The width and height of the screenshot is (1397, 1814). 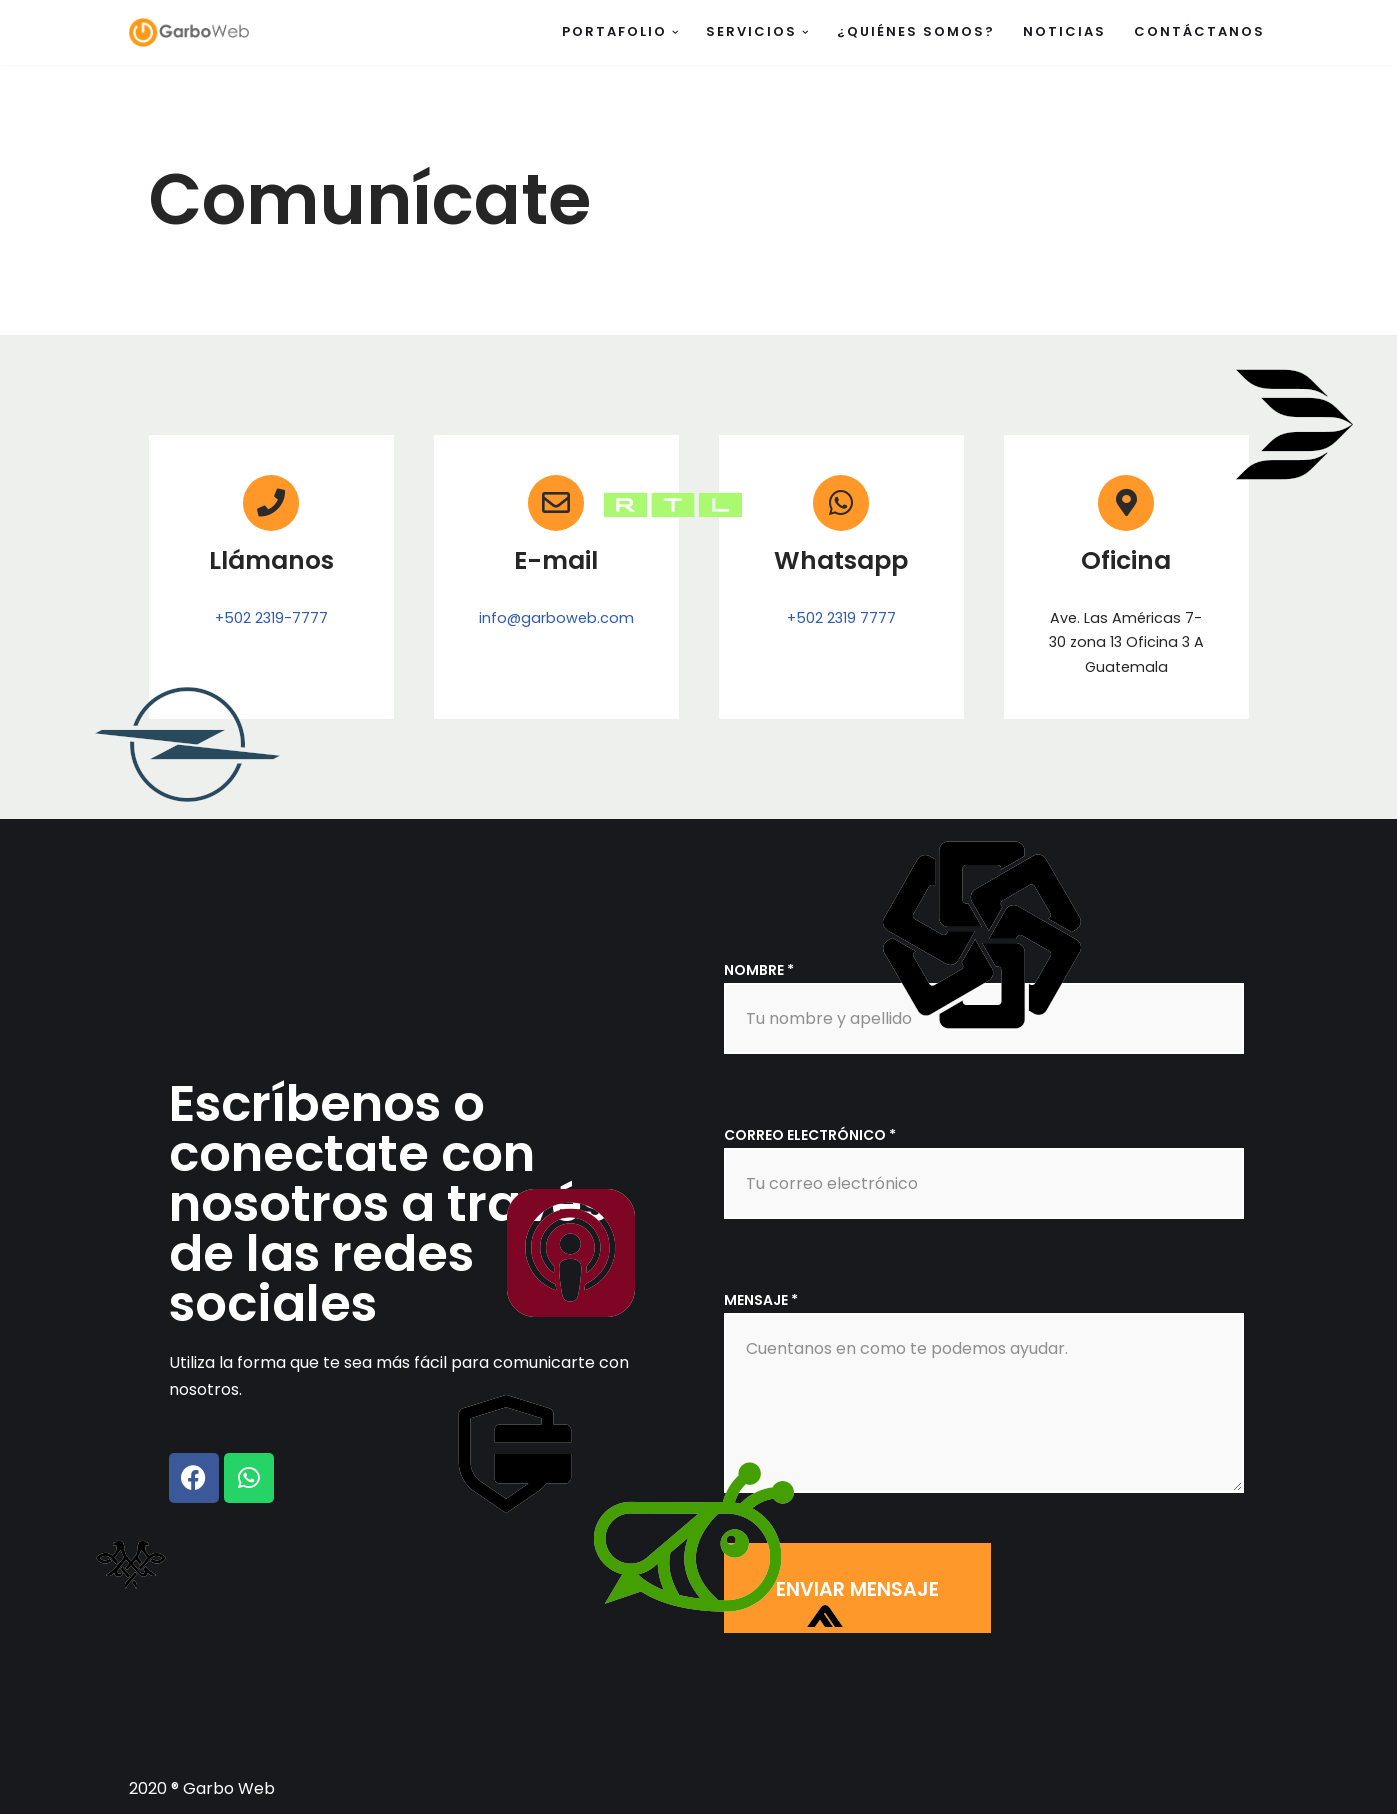 What do you see at coordinates (1294, 424) in the screenshot?
I see `bombardier company logo` at bounding box center [1294, 424].